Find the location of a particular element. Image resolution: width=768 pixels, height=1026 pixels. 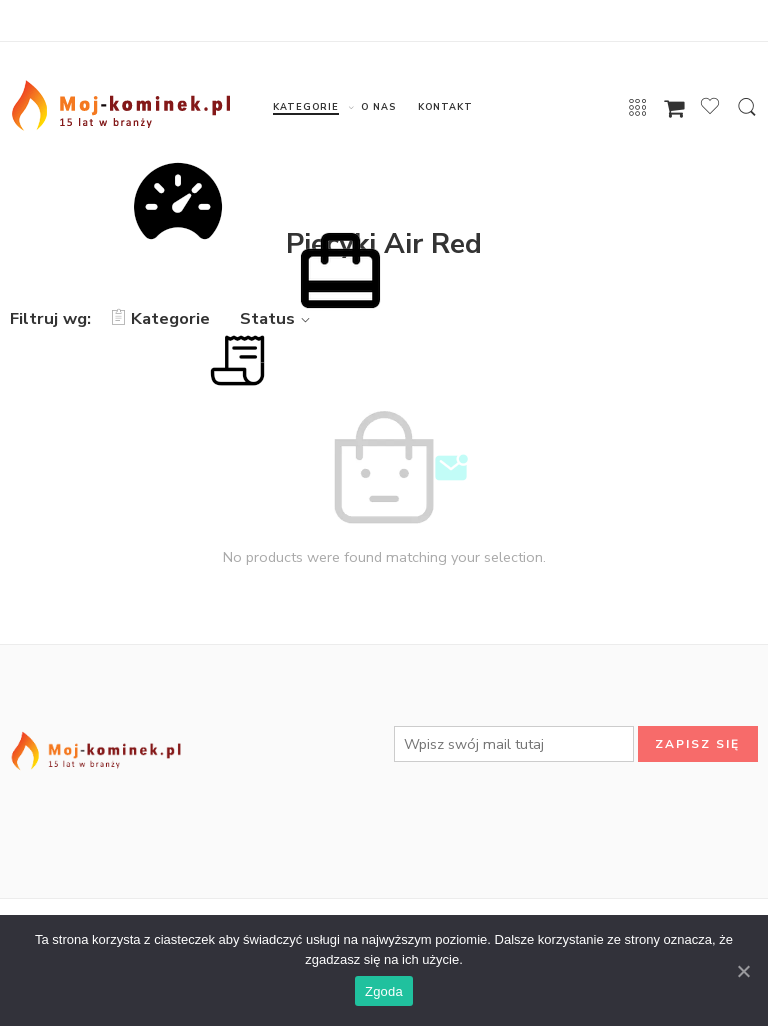

access travel documents or itinerary is located at coordinates (340, 272).